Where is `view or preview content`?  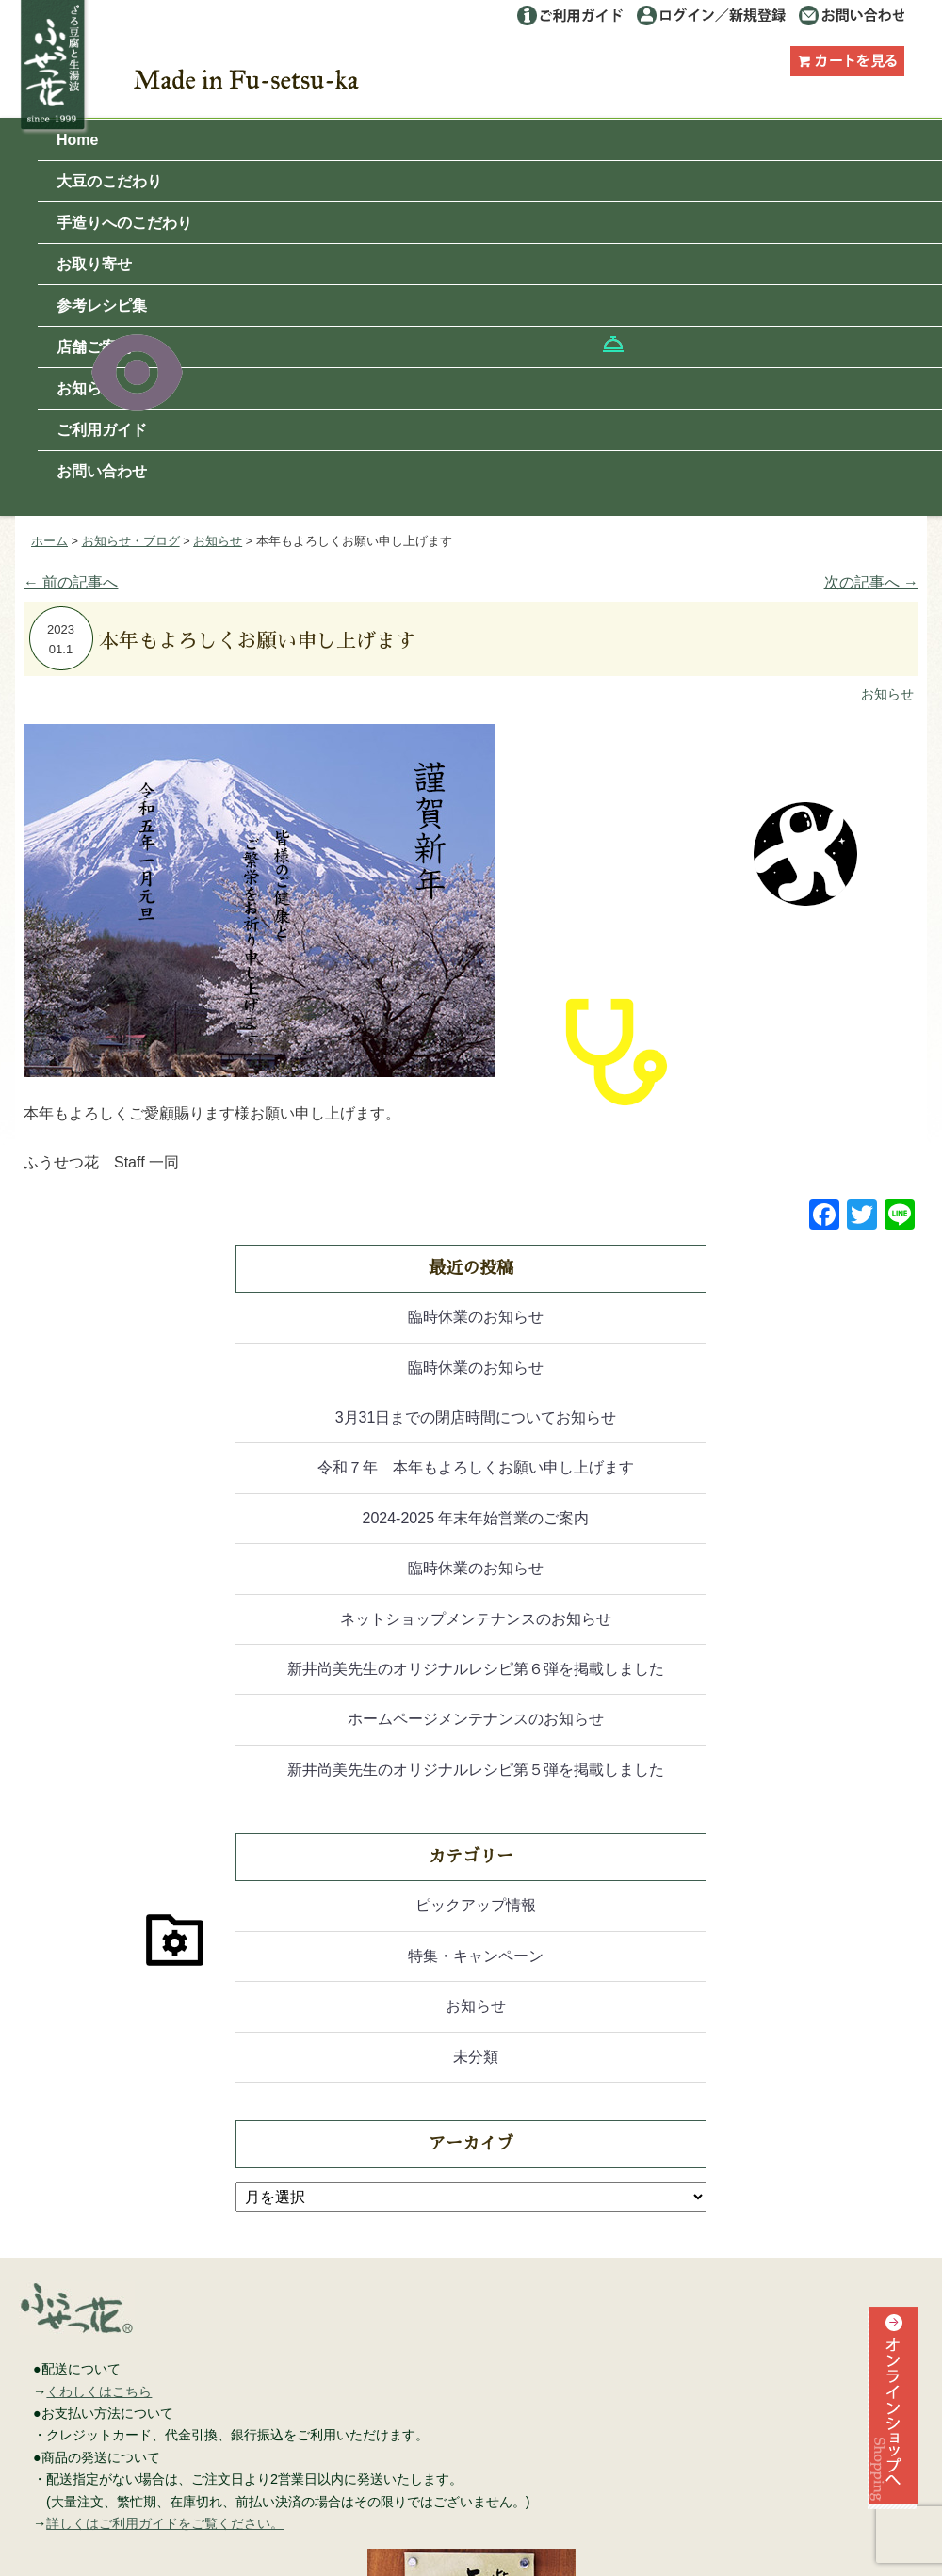 view or preview content is located at coordinates (137, 372).